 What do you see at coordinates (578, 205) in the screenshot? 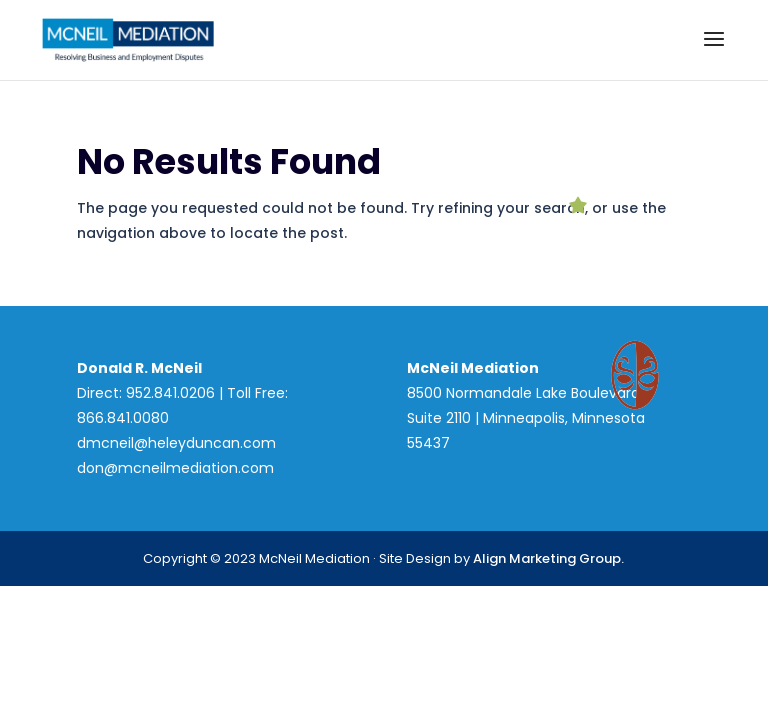
I see `add item to favorites` at bounding box center [578, 205].